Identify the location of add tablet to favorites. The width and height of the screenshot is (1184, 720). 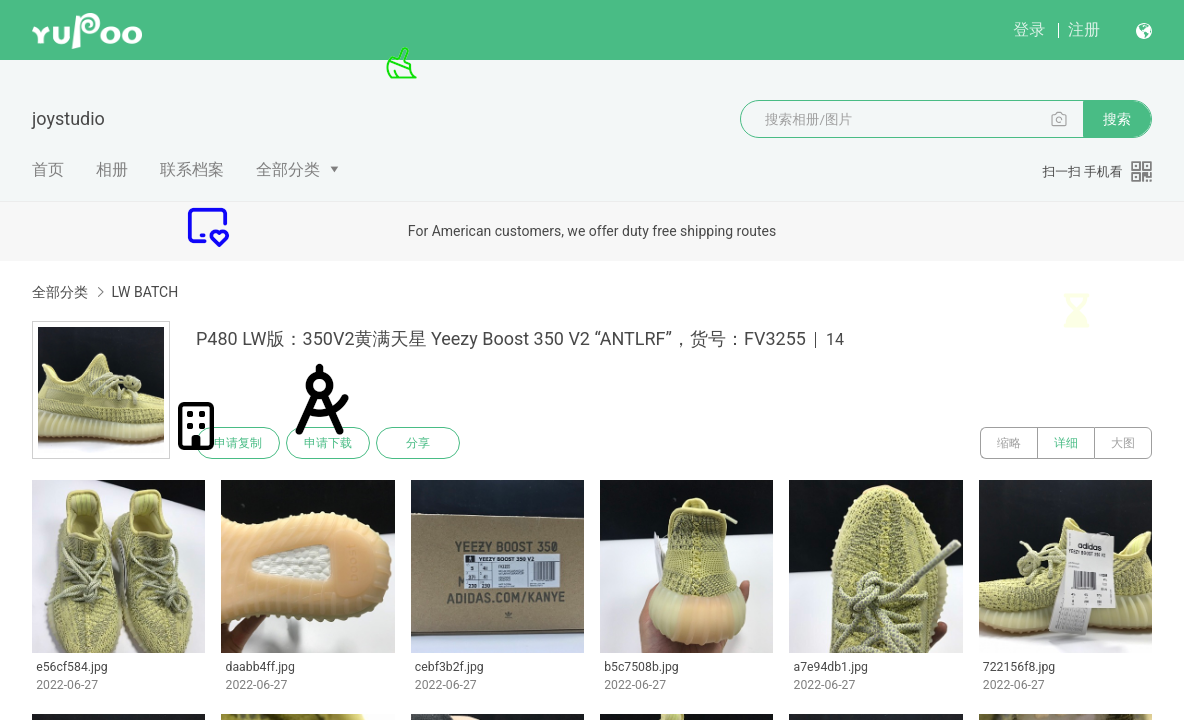
(207, 225).